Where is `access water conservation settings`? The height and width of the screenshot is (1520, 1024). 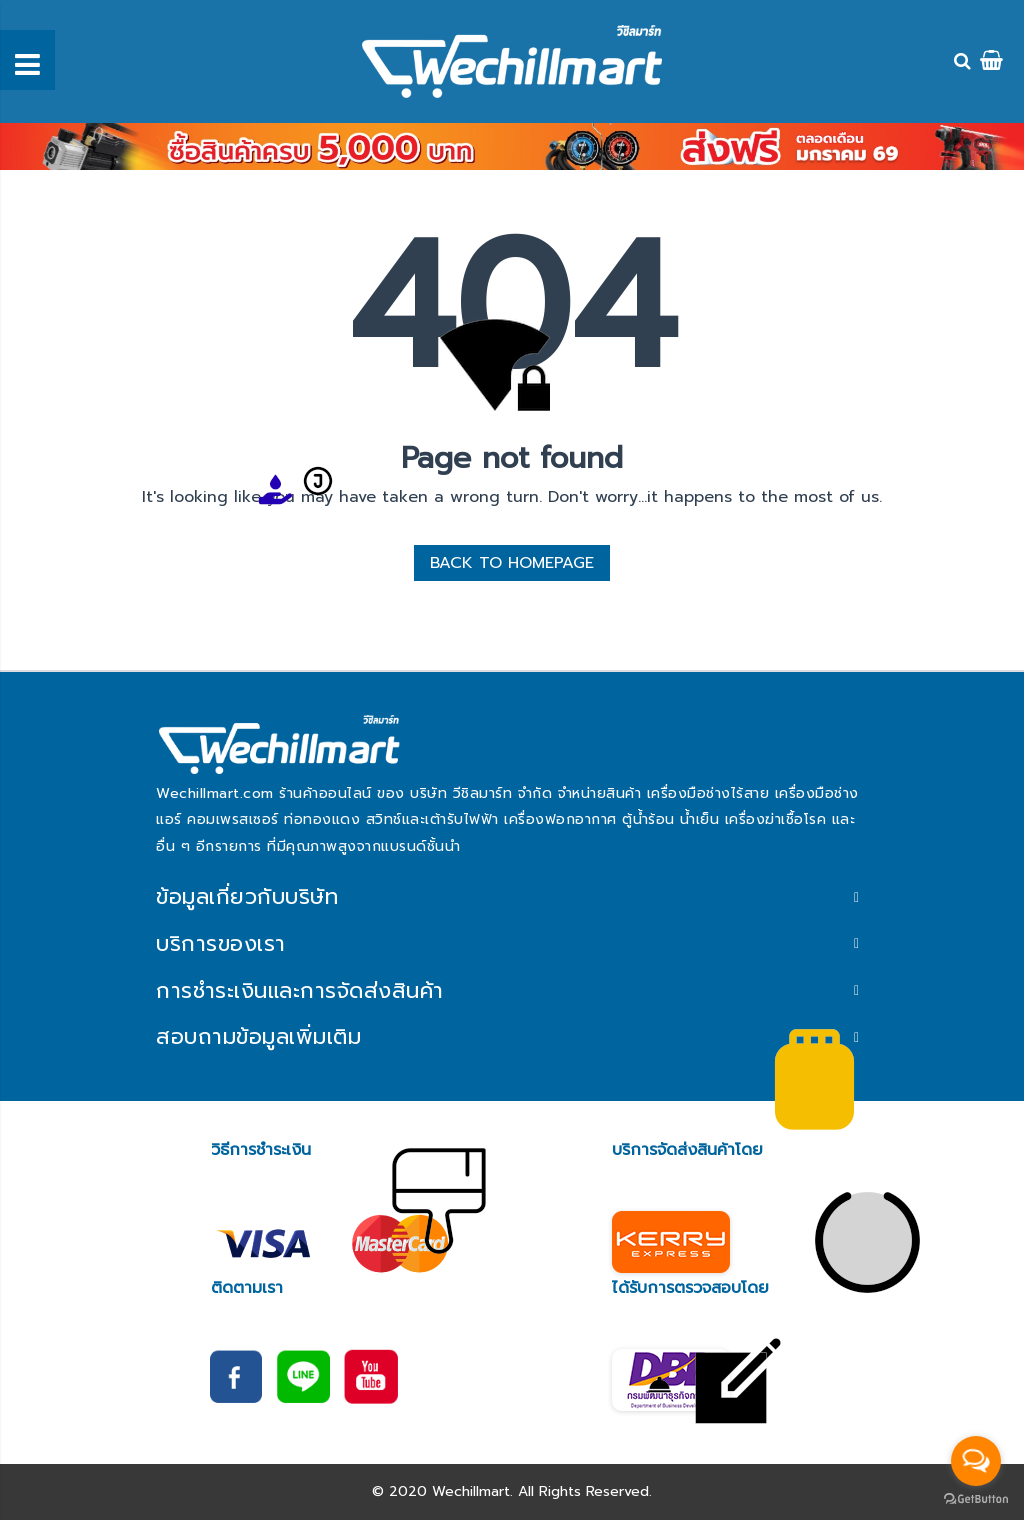
access water conservation settings is located at coordinates (275, 489).